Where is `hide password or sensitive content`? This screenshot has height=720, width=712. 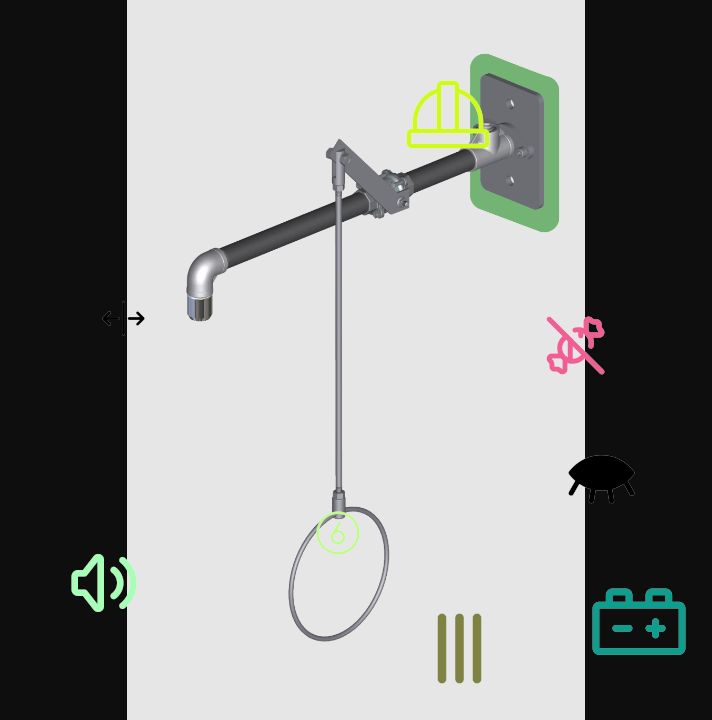 hide password or sensitive content is located at coordinates (601, 480).